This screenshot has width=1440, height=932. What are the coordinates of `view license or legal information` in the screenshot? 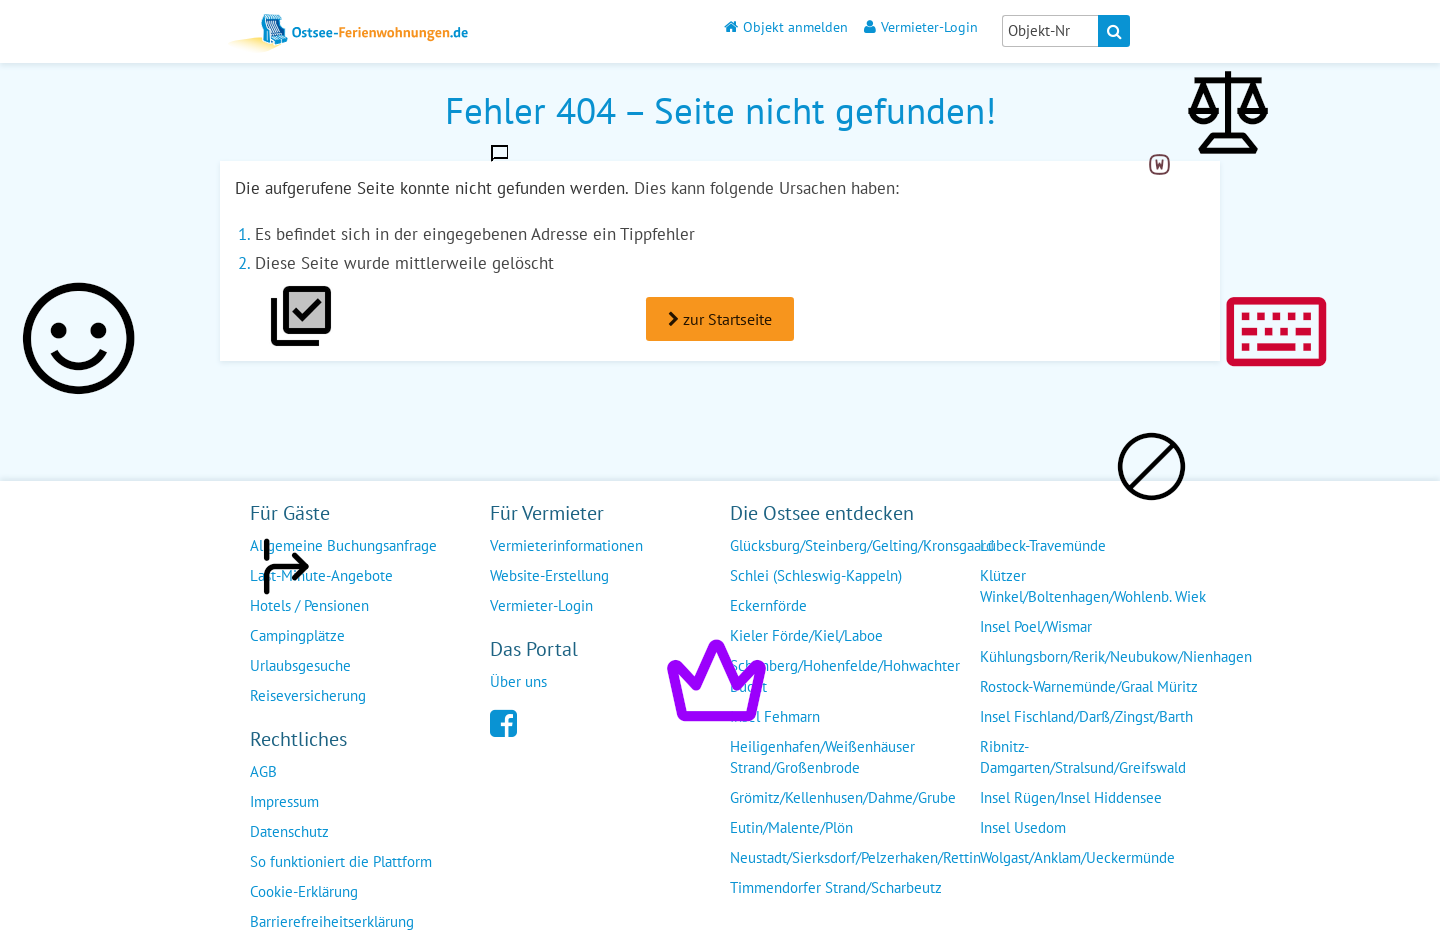 It's located at (1225, 114).